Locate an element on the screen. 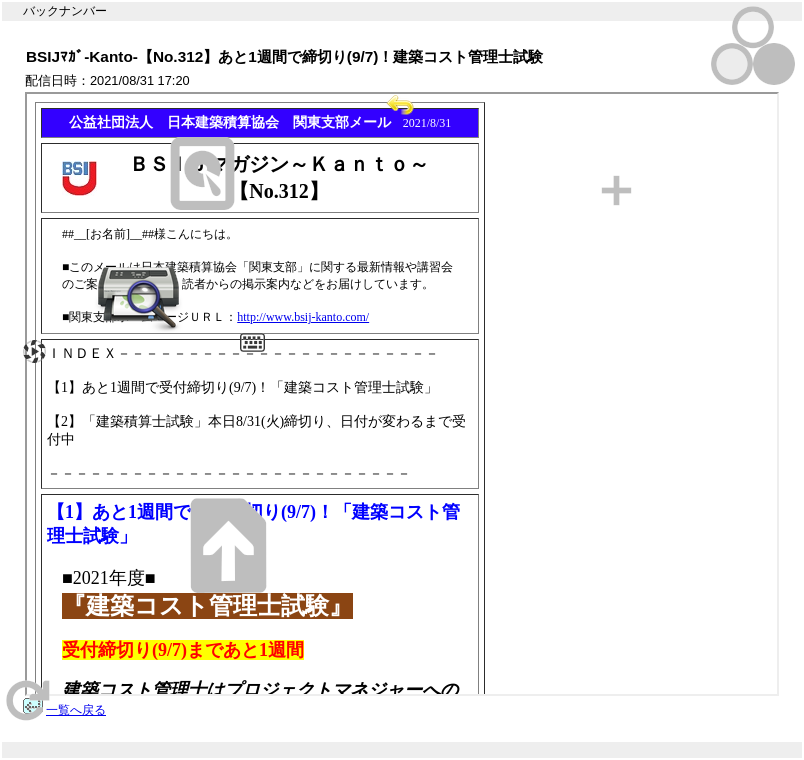 The height and width of the screenshot is (760, 804). add a new item to a list is located at coordinates (616, 190).